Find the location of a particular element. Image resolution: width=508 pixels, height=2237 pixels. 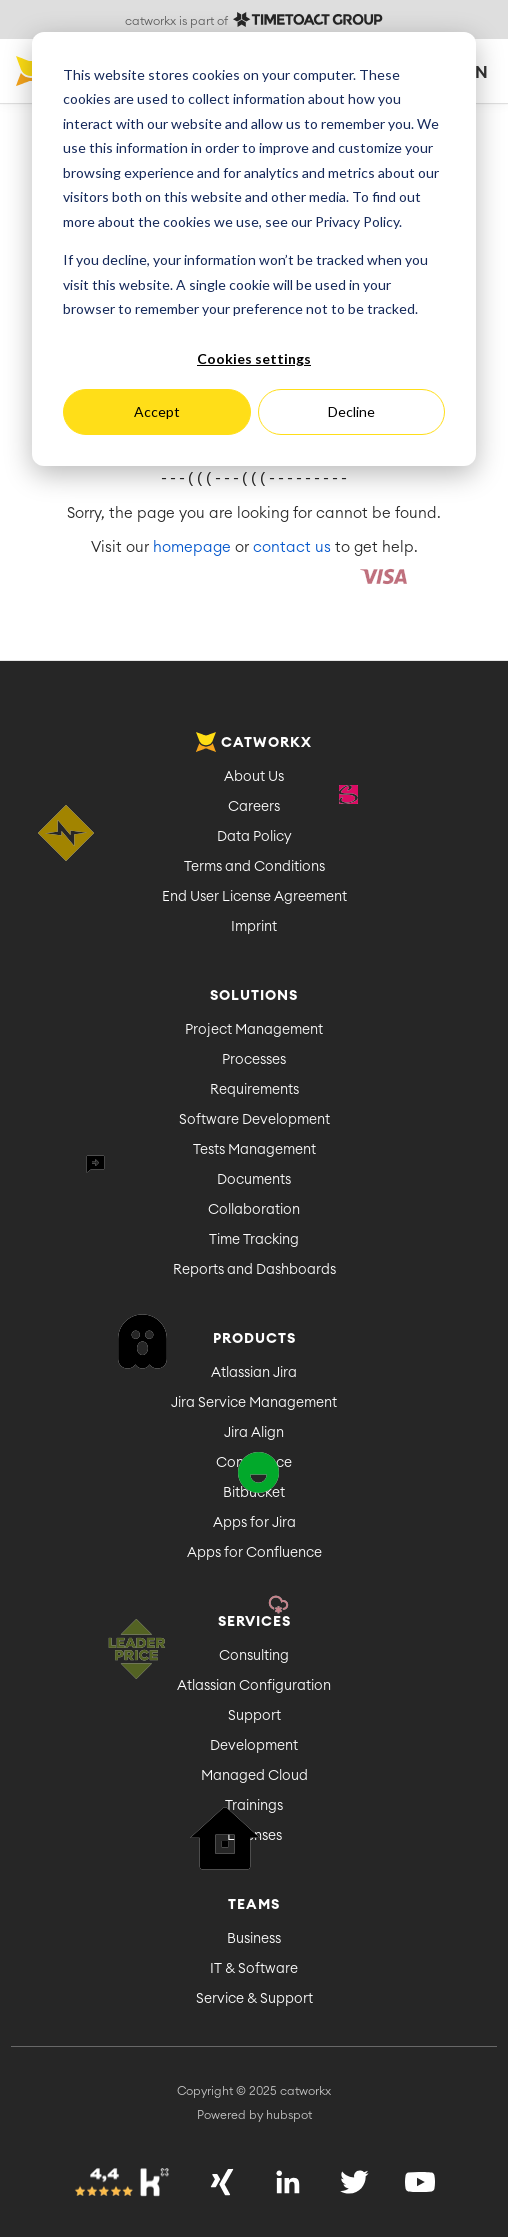

visit The Spriters Resource website is located at coordinates (348, 794).